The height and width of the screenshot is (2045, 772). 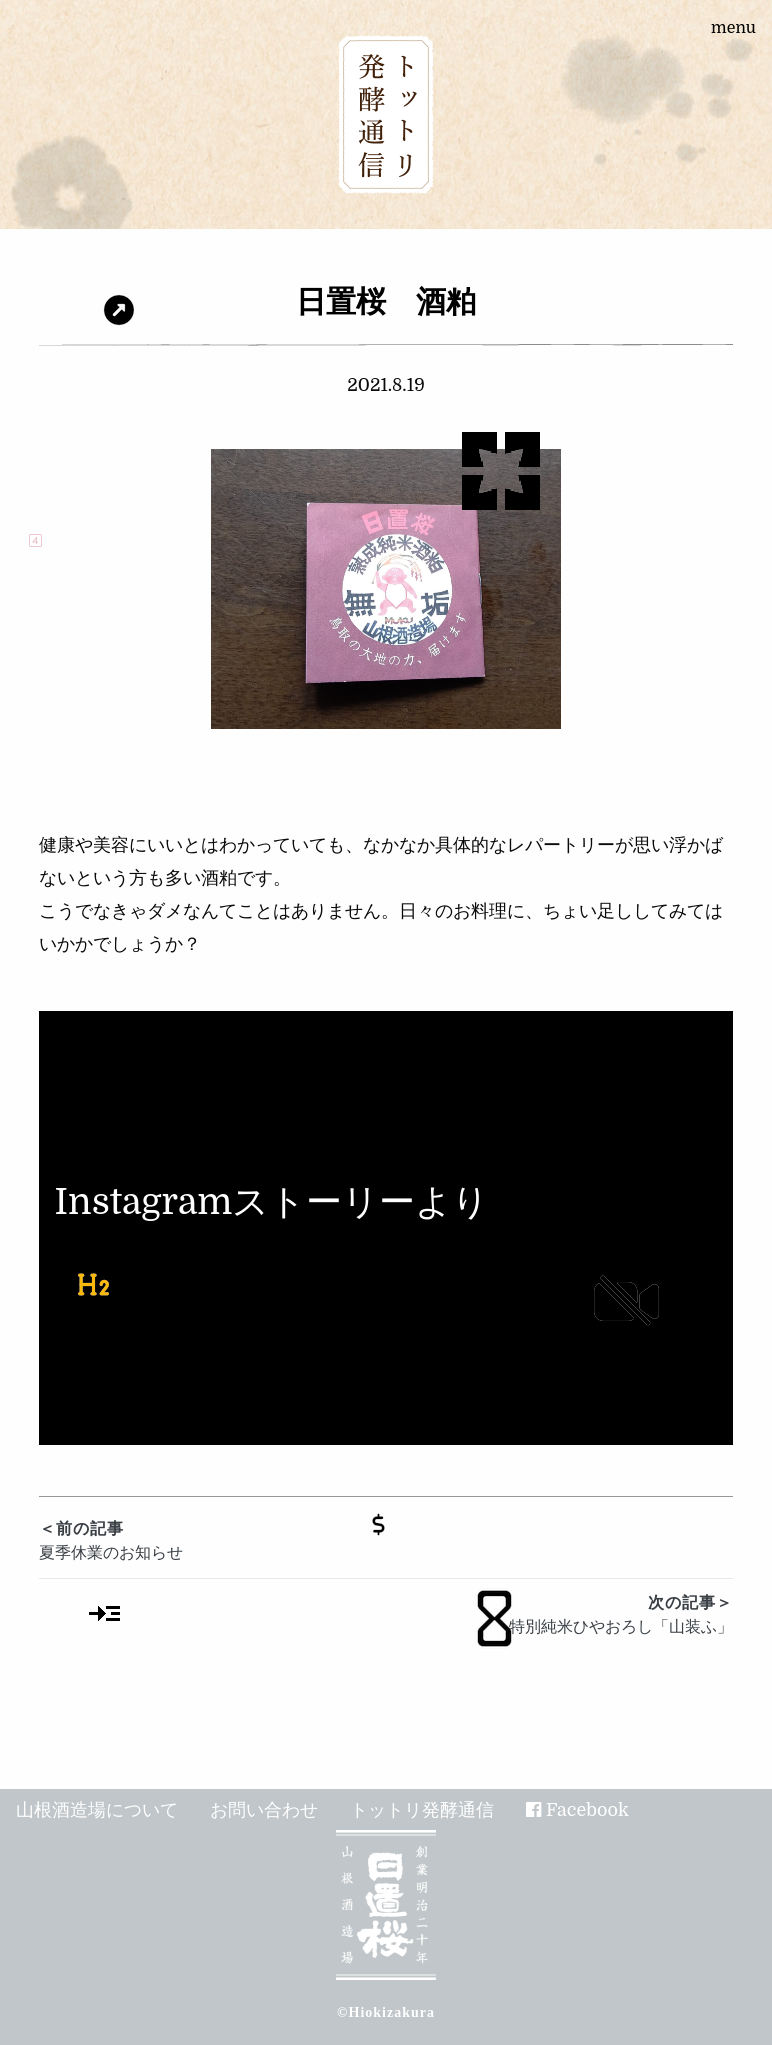 What do you see at coordinates (378, 1524) in the screenshot?
I see `view pricing or payment options` at bounding box center [378, 1524].